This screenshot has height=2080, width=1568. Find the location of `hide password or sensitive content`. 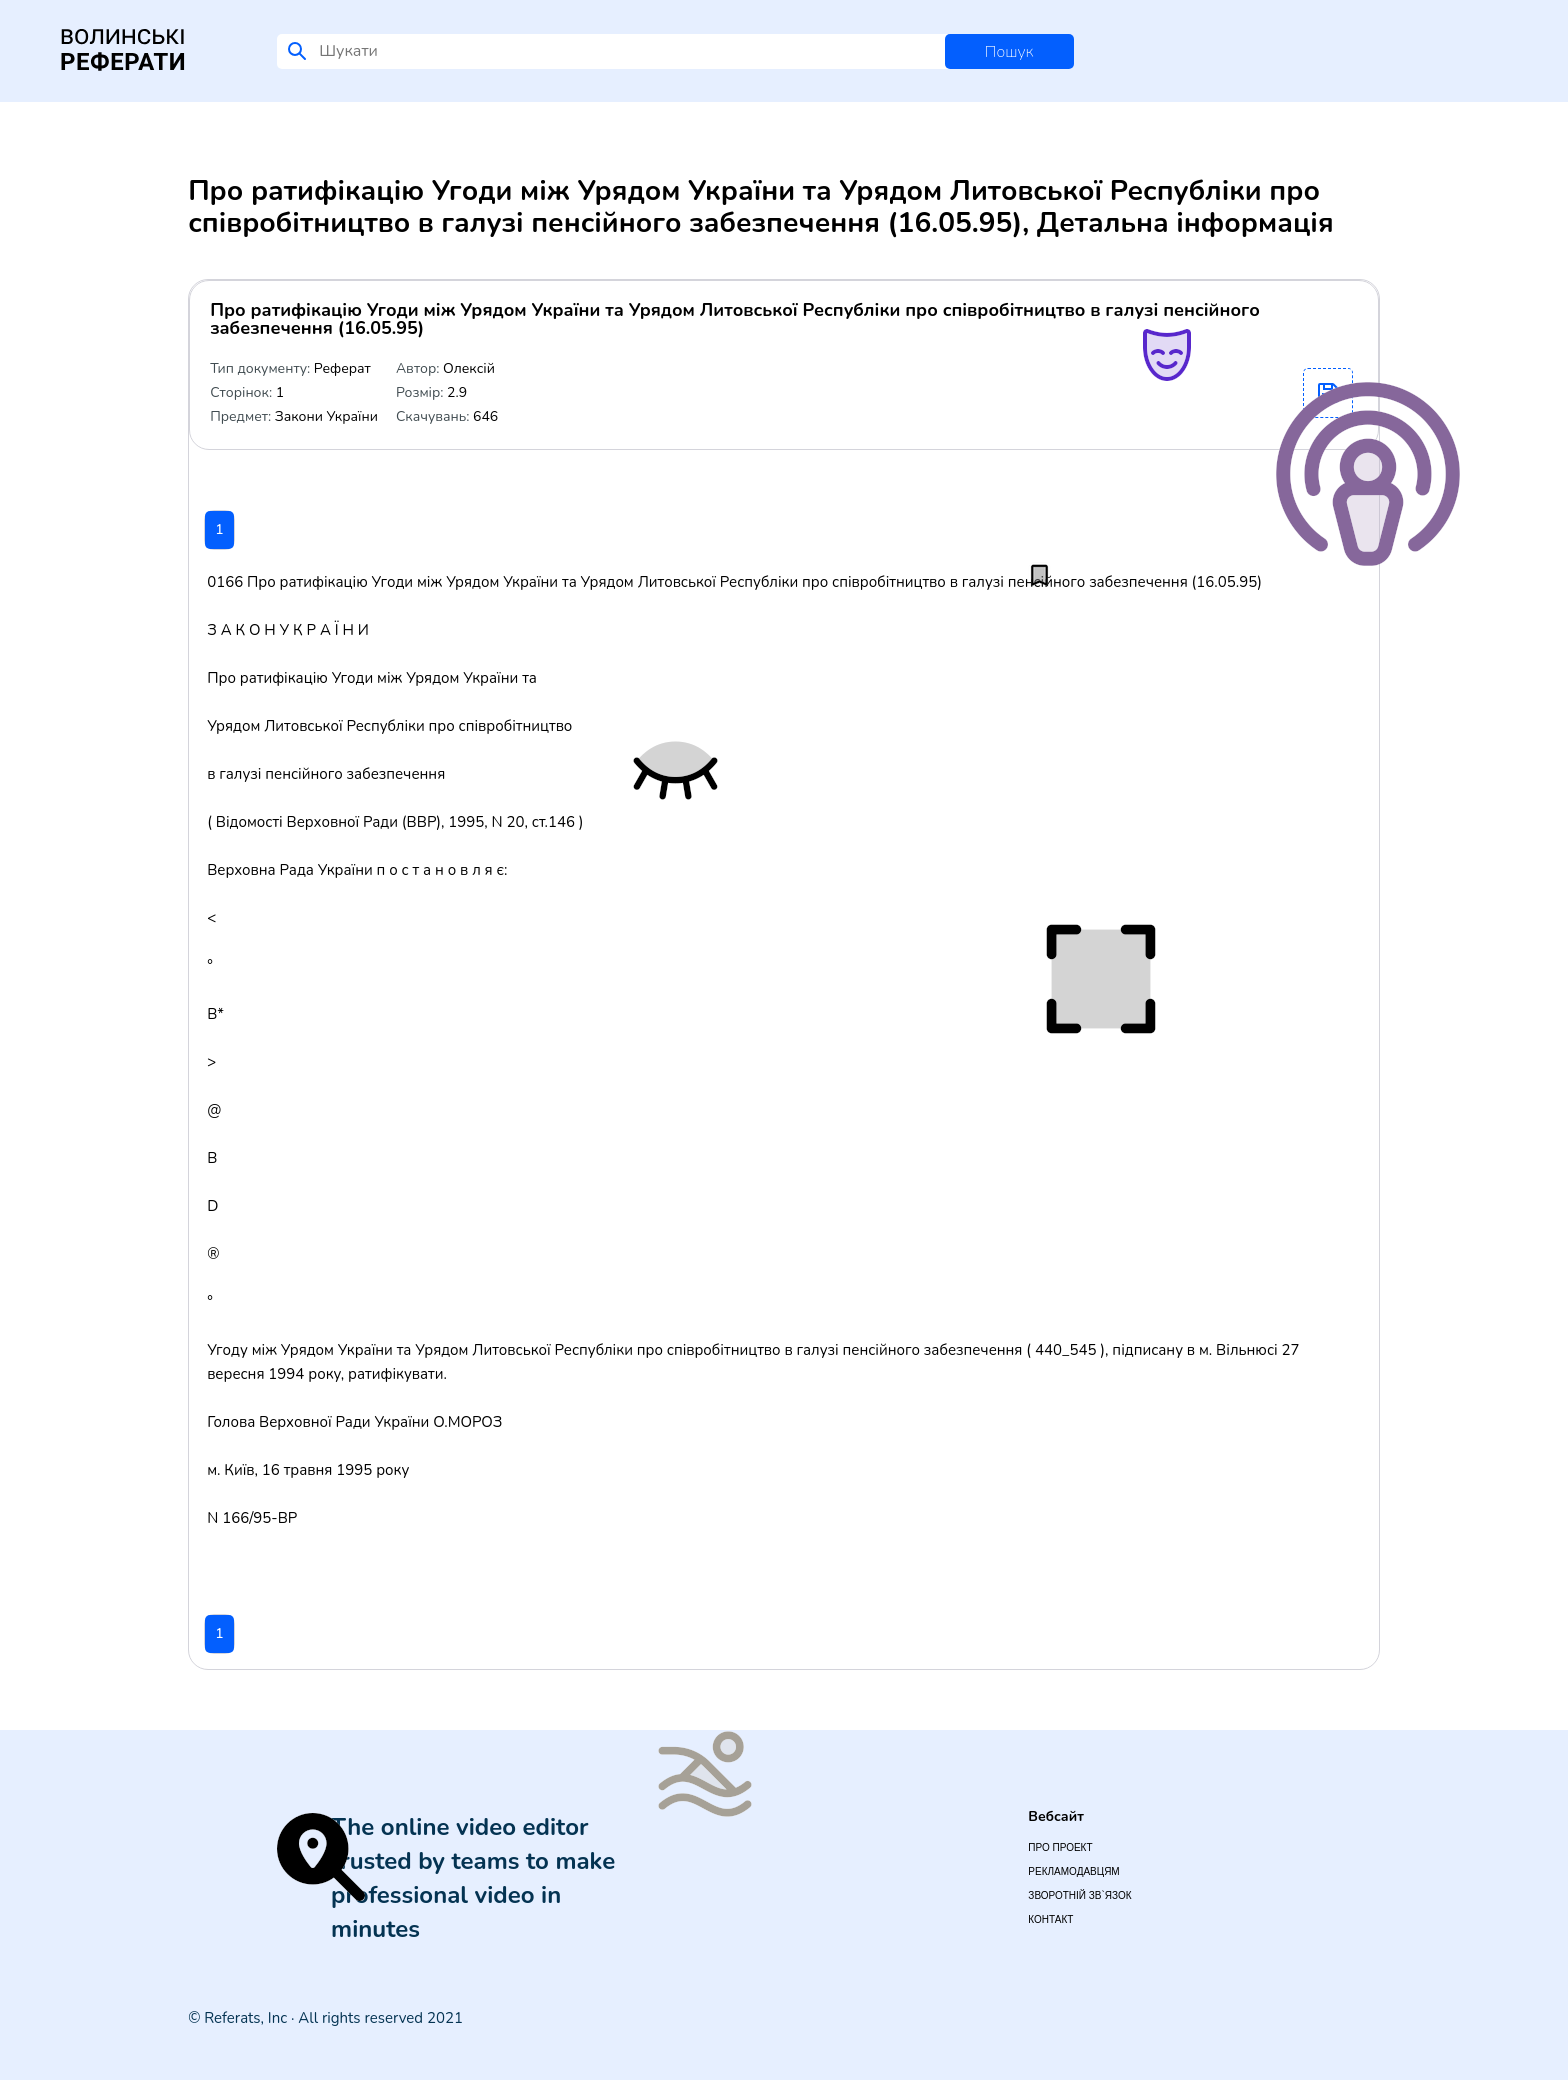

hide password or sensitive content is located at coordinates (675, 770).